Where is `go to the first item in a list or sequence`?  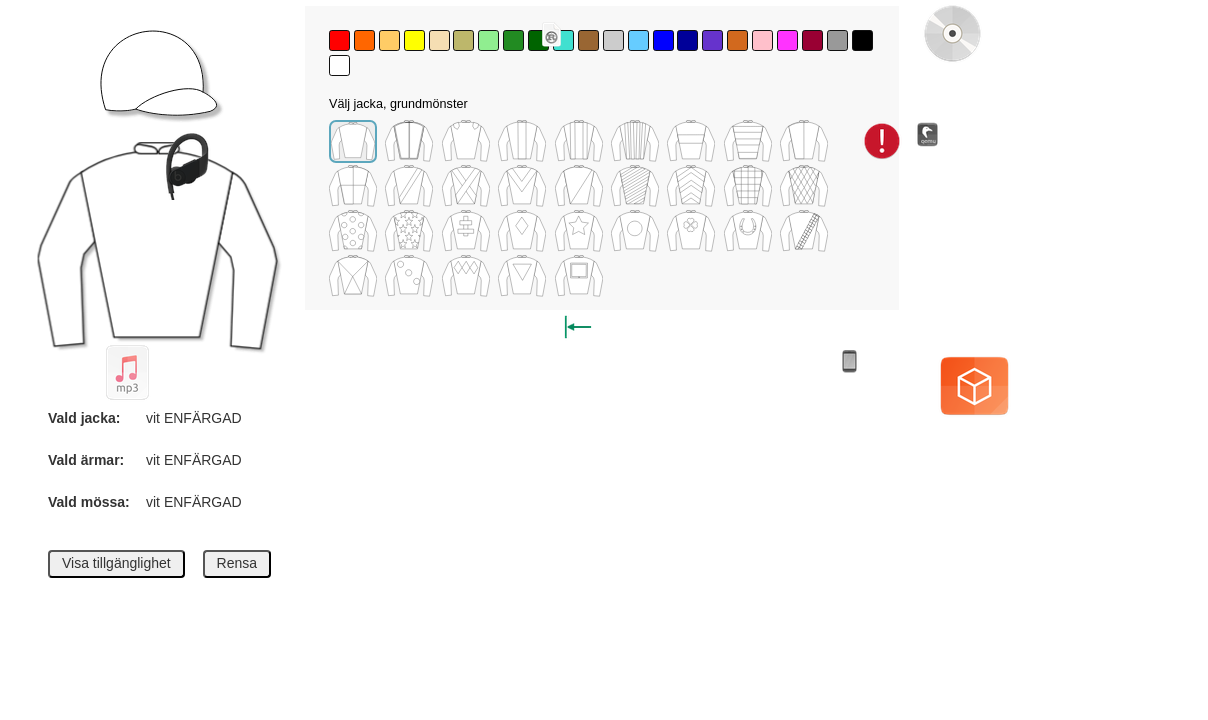 go to the first item in a list or sequence is located at coordinates (578, 327).